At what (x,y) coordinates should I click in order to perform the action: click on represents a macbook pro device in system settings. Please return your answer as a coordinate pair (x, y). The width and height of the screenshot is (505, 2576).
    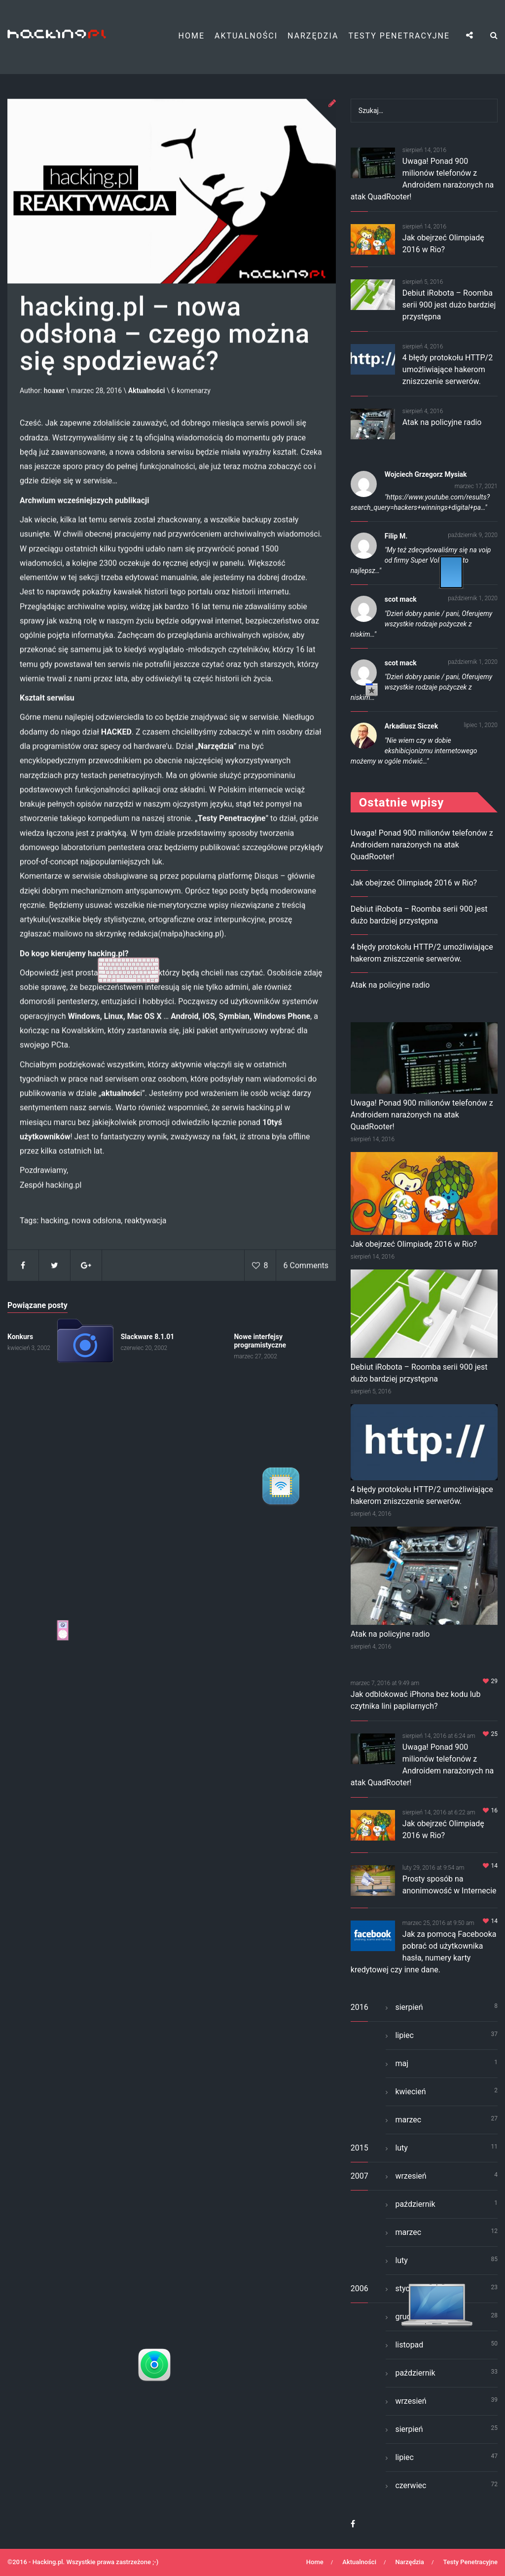
    Looking at the image, I should click on (437, 2304).